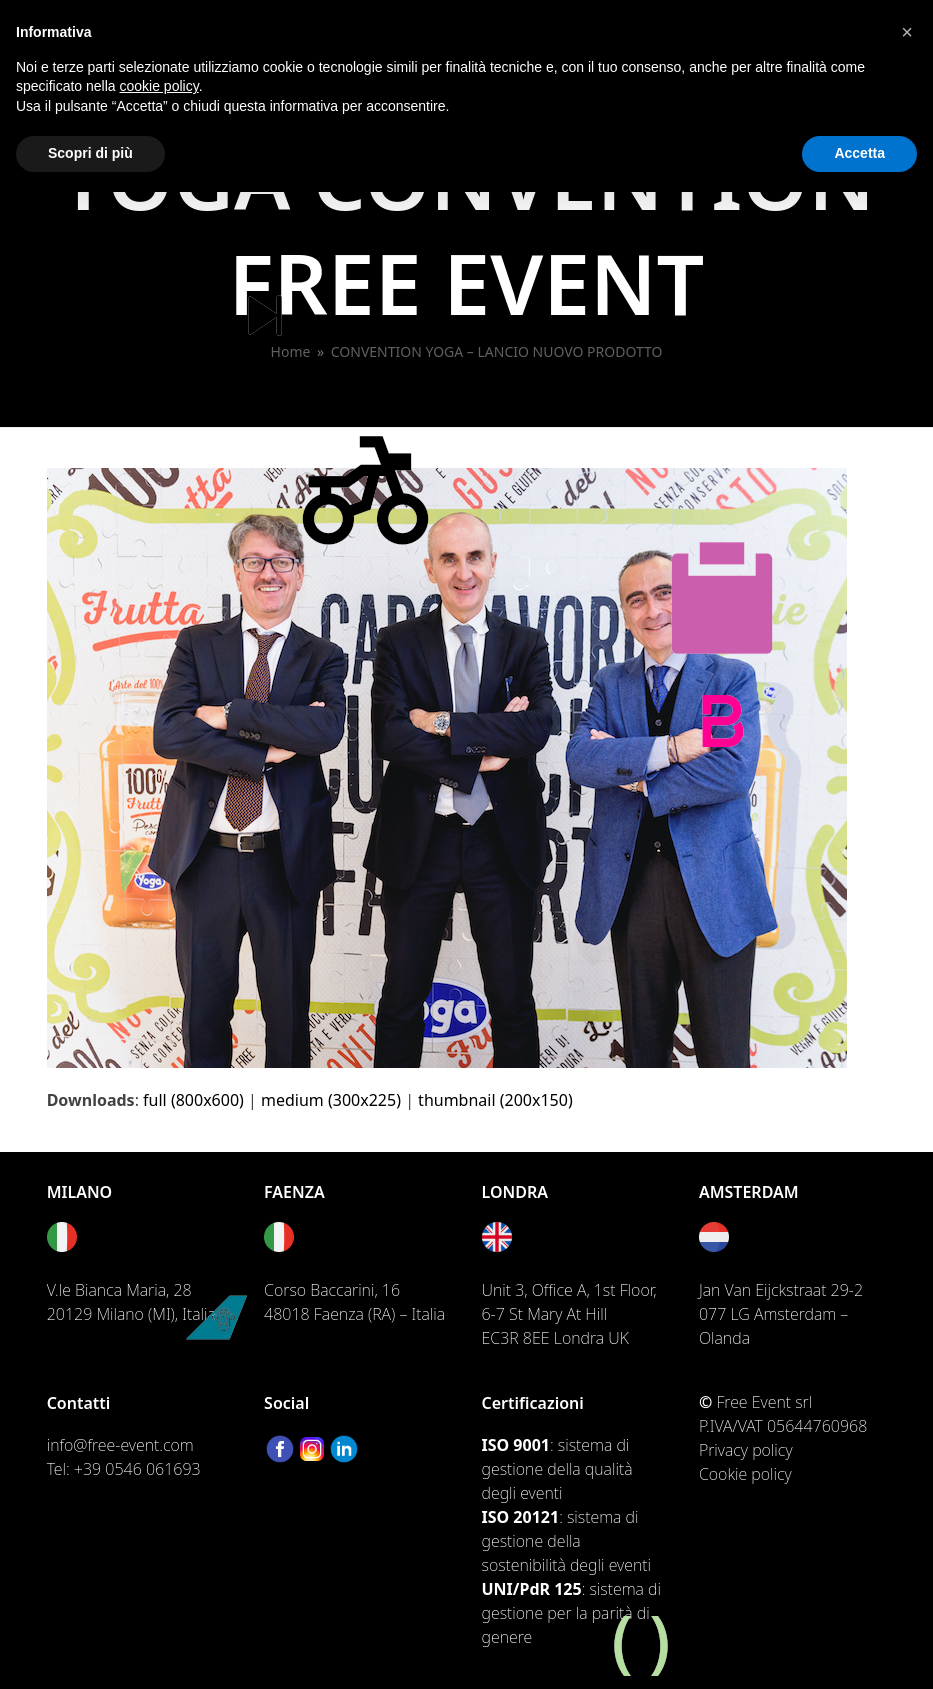 The height and width of the screenshot is (1689, 933). What do you see at coordinates (723, 721) in the screenshot?
I see `brenntag company logo` at bounding box center [723, 721].